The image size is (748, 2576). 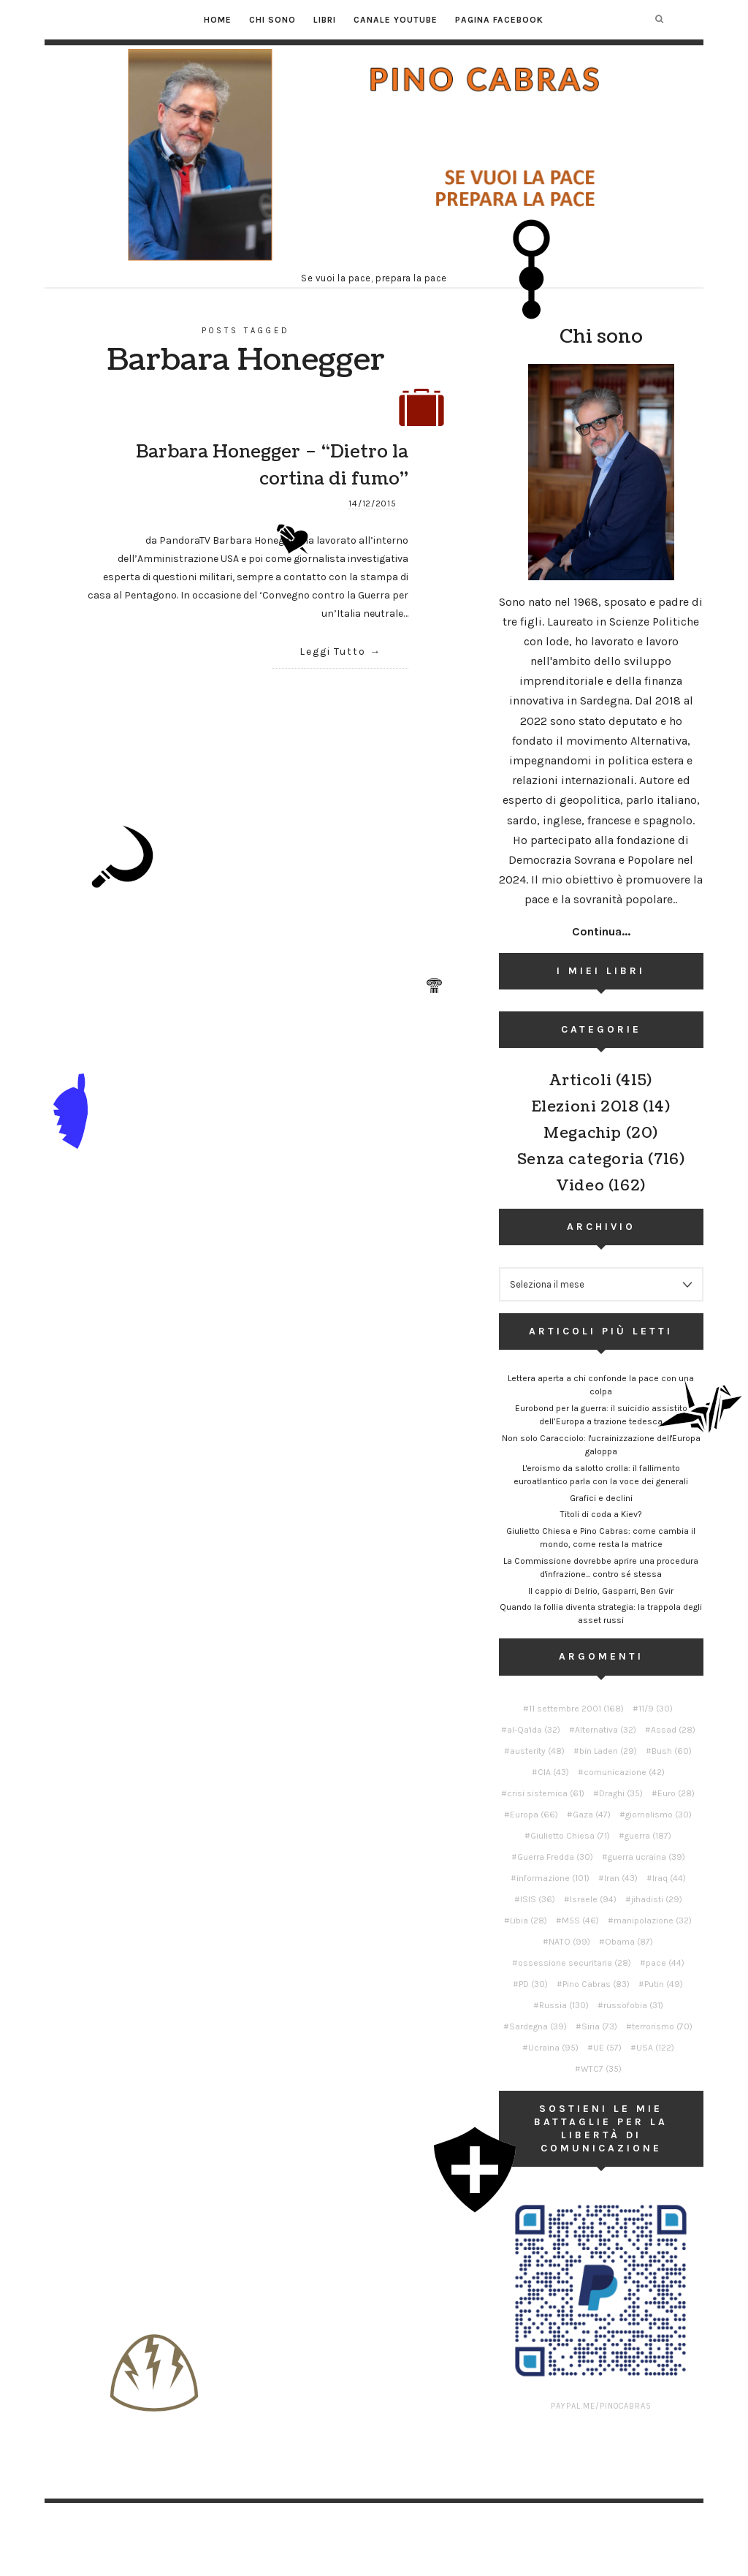 I want to click on indicates a nodular or clustered data structure, so click(x=531, y=269).